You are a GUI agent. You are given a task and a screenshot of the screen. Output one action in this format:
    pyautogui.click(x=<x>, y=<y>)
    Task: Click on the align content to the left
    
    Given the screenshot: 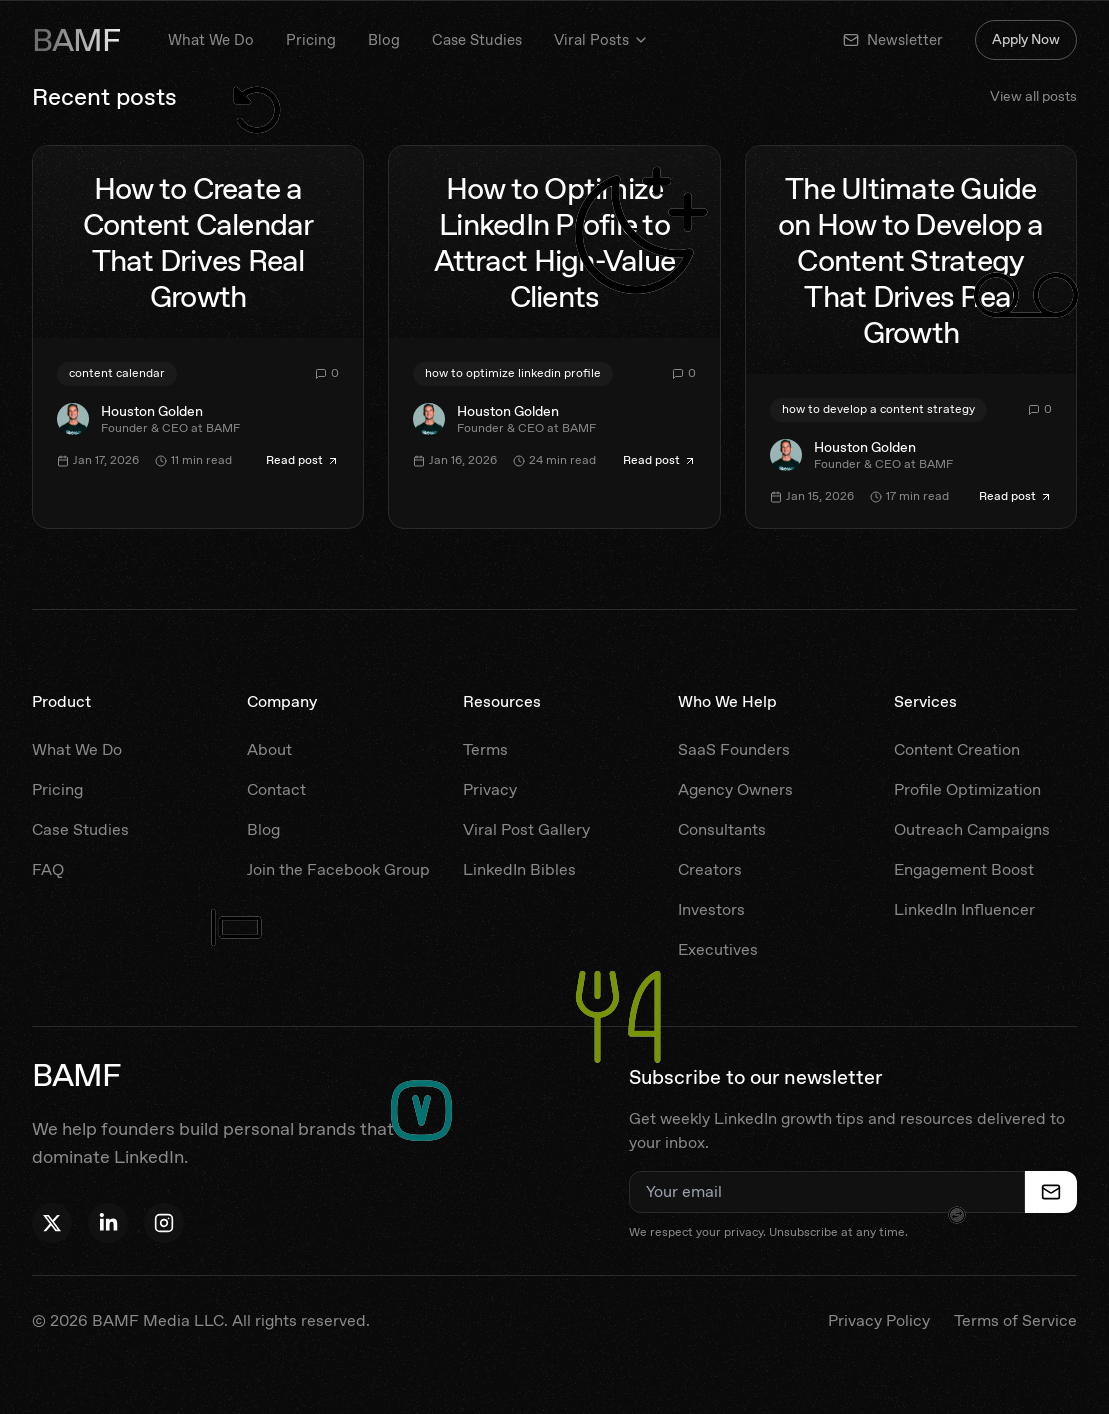 What is the action you would take?
    pyautogui.click(x=235, y=927)
    